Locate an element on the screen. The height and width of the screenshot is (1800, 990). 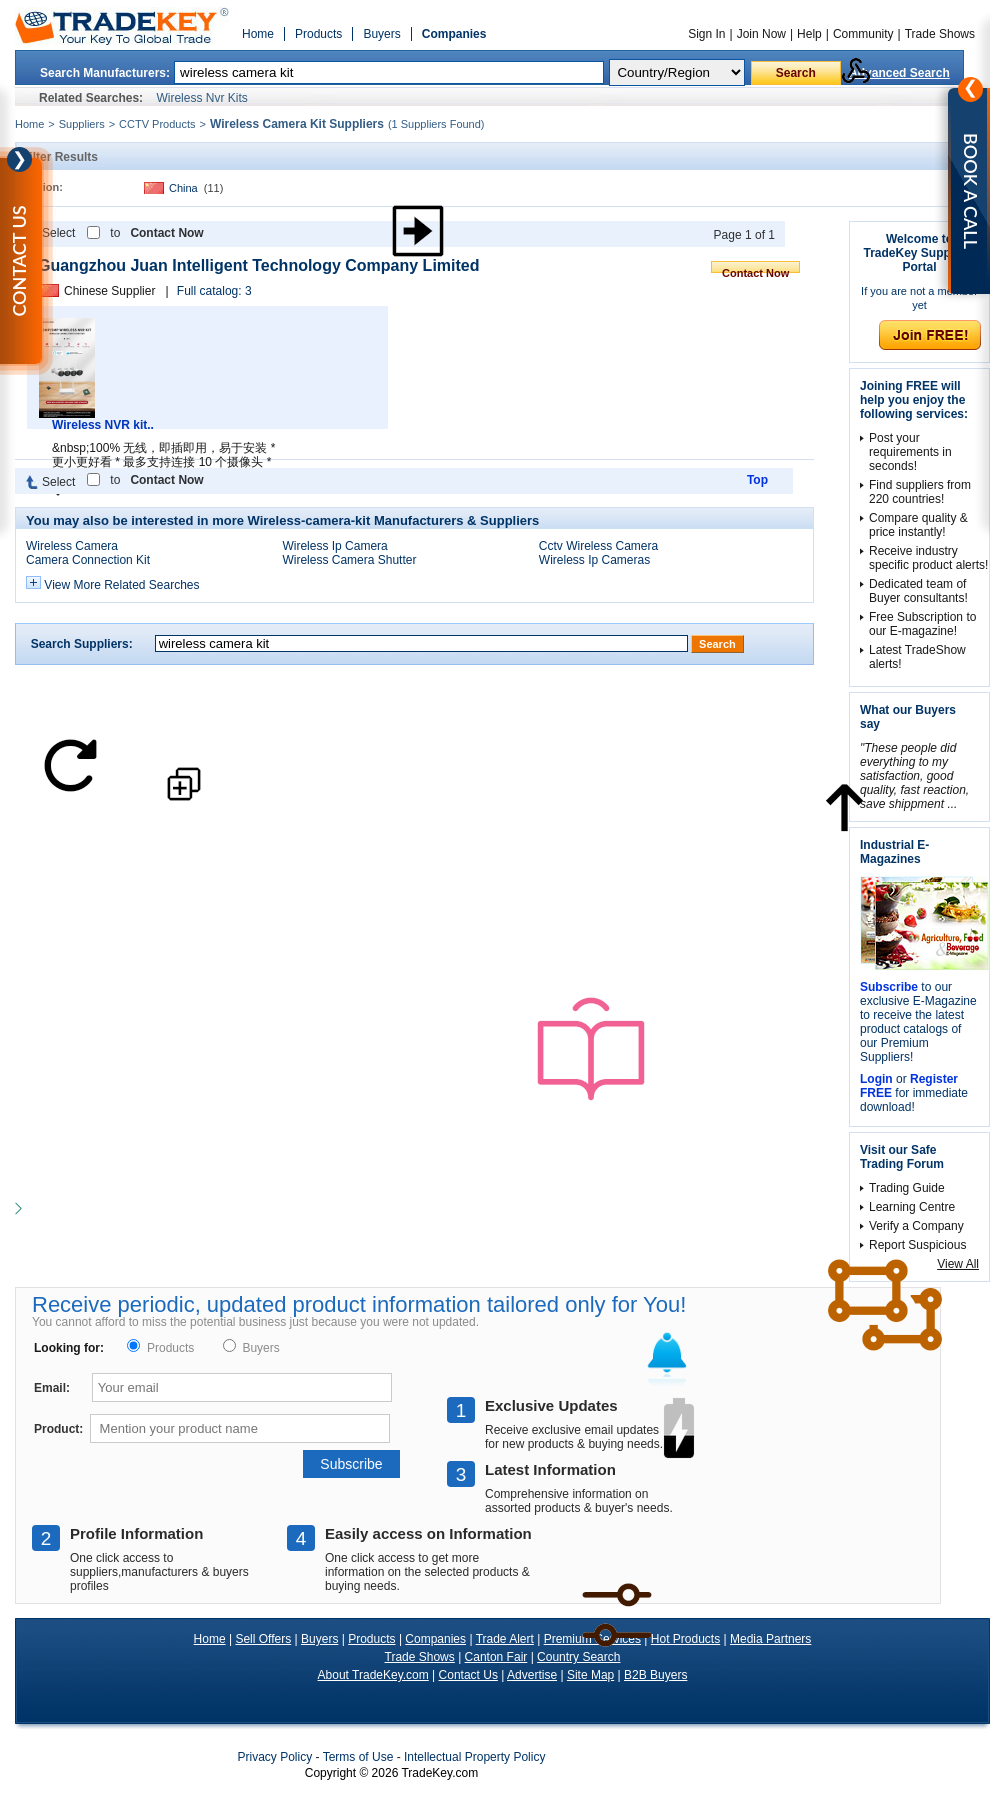
redo the last action is located at coordinates (70, 765).